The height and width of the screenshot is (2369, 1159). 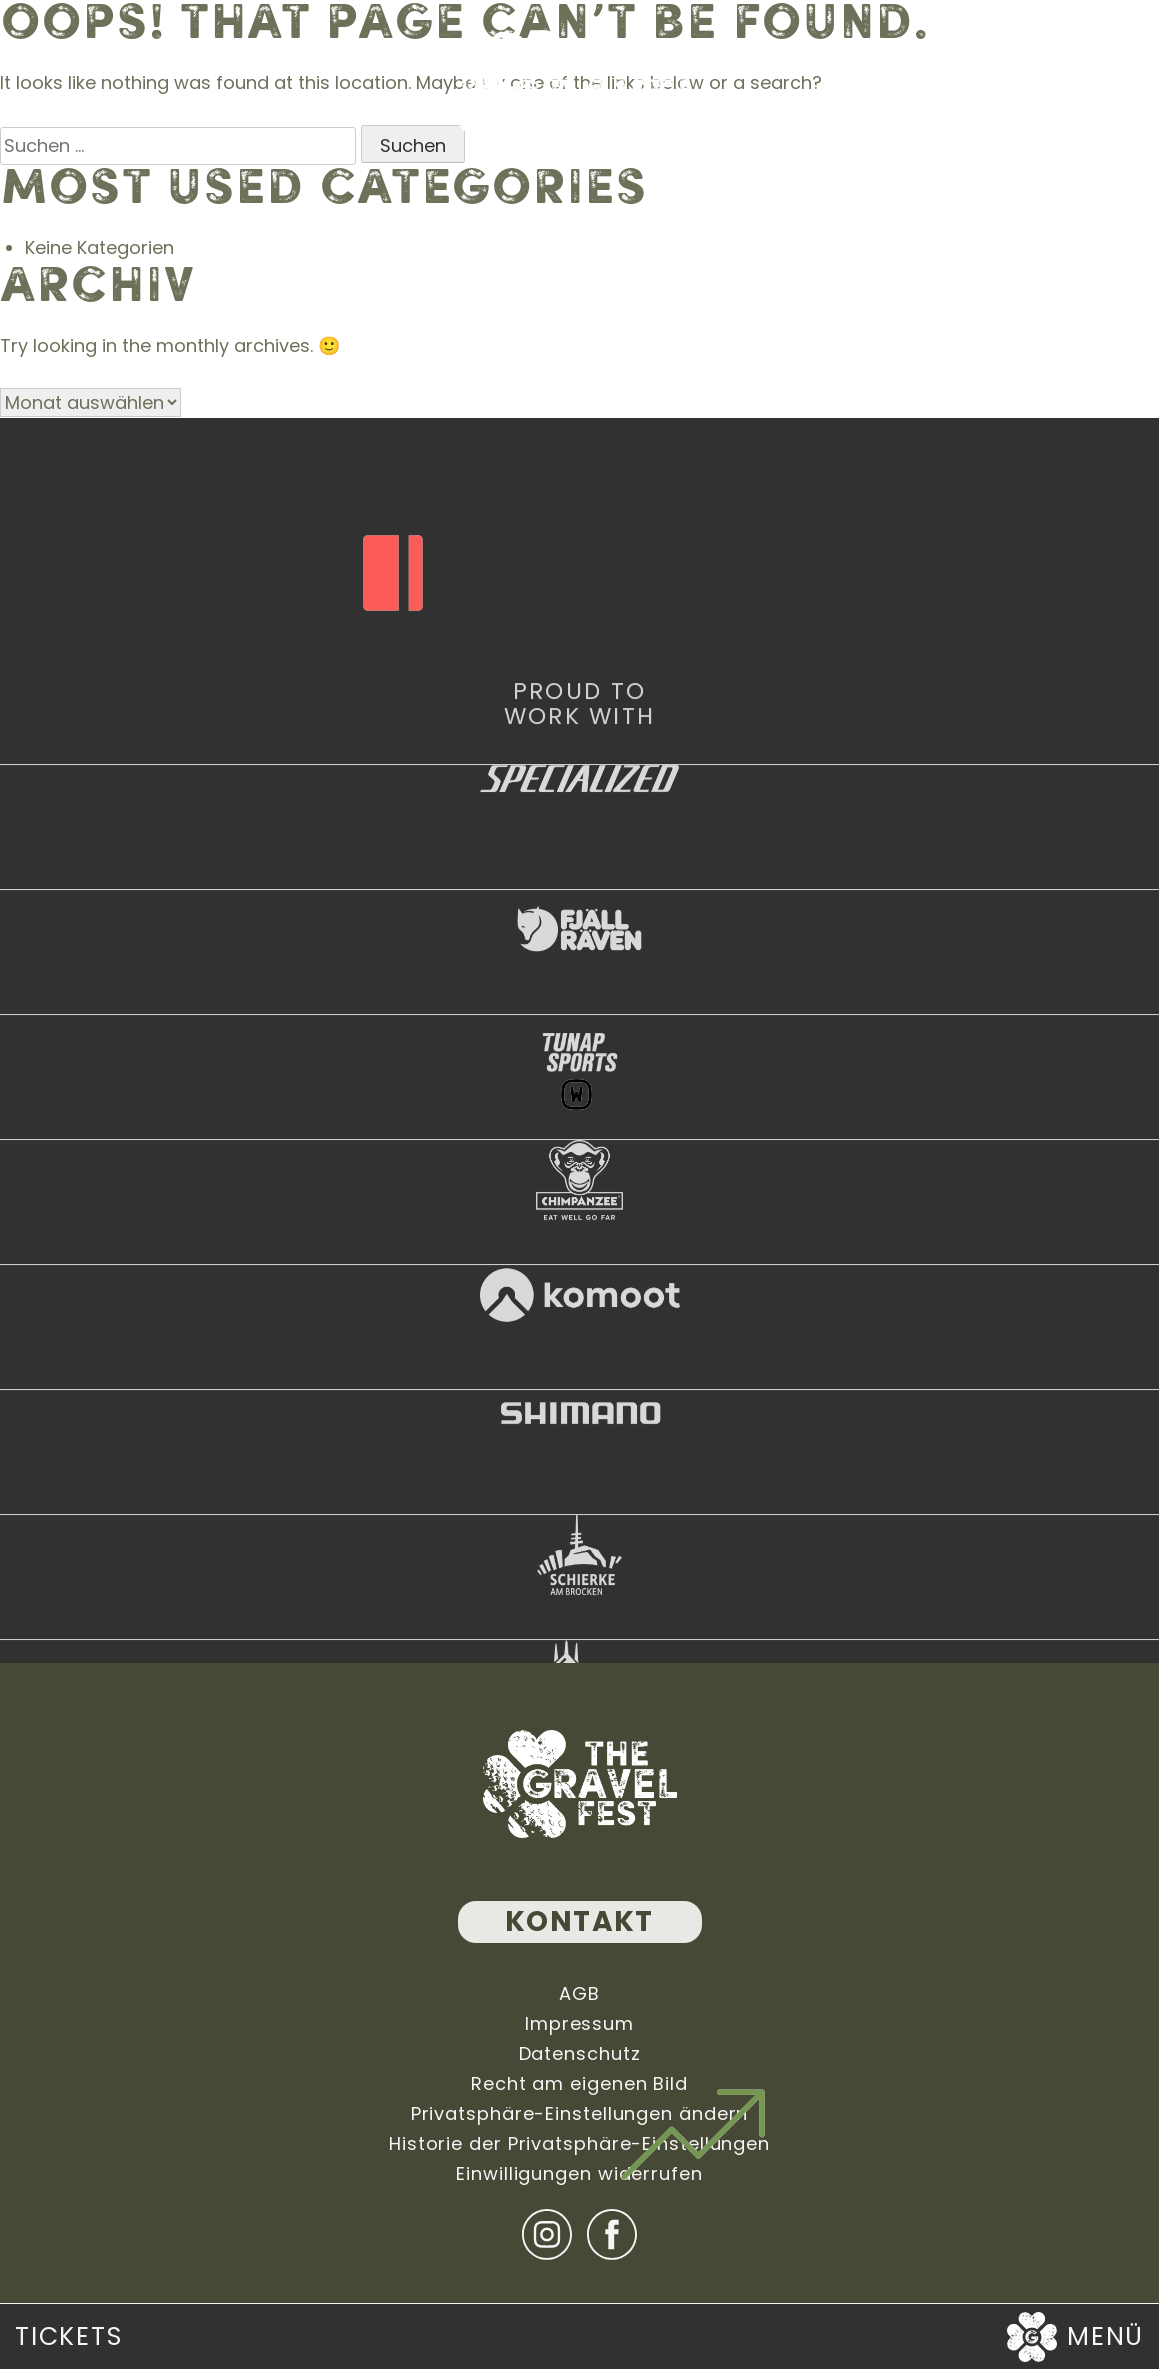 I want to click on open your journal or diary, so click(x=393, y=573).